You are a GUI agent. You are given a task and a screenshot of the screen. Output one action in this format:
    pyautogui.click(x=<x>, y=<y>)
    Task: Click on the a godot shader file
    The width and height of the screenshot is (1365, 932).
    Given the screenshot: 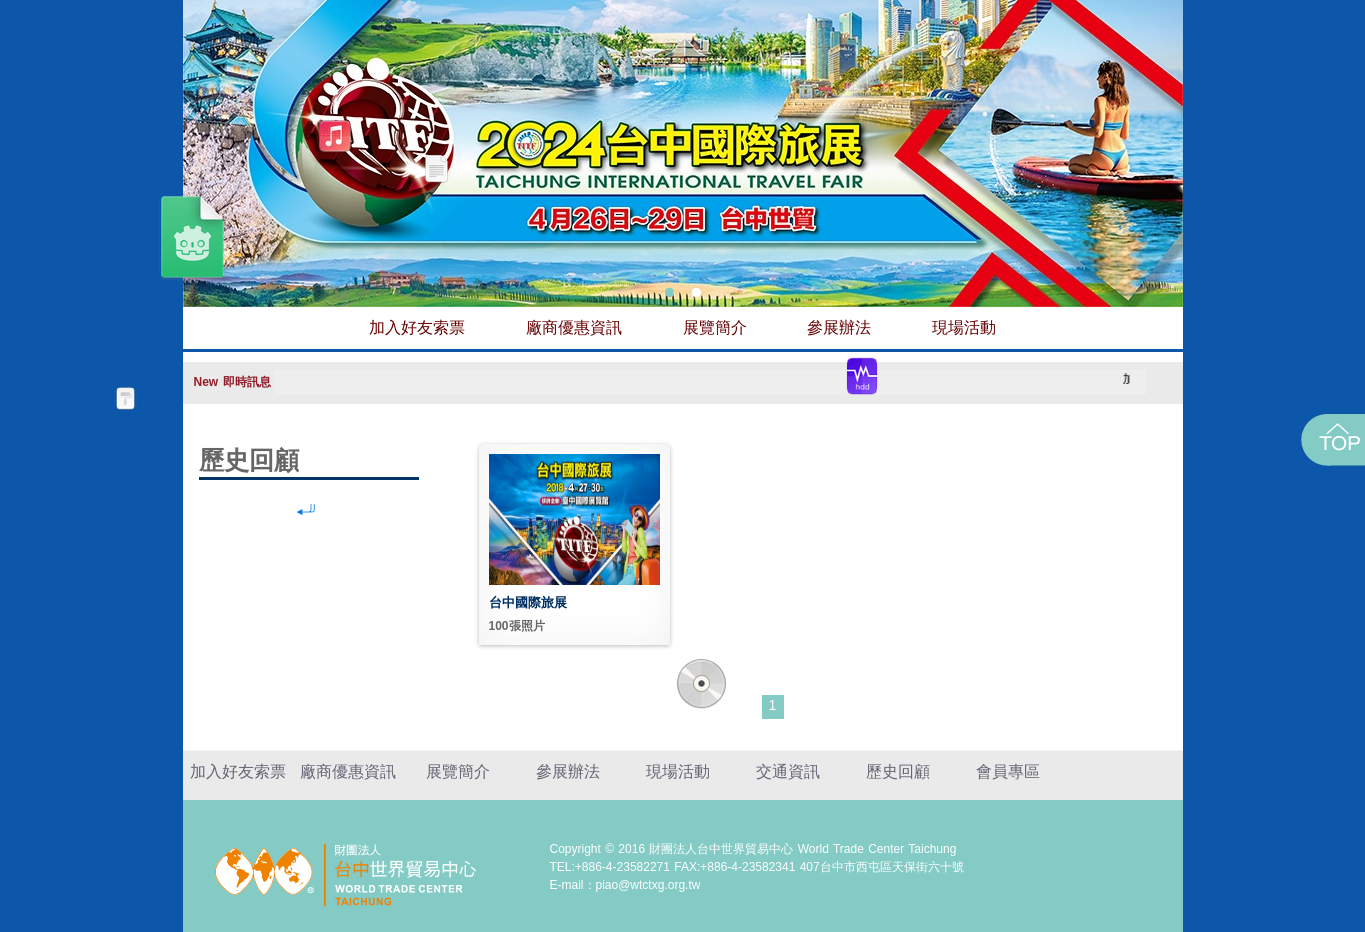 What is the action you would take?
    pyautogui.click(x=192, y=238)
    